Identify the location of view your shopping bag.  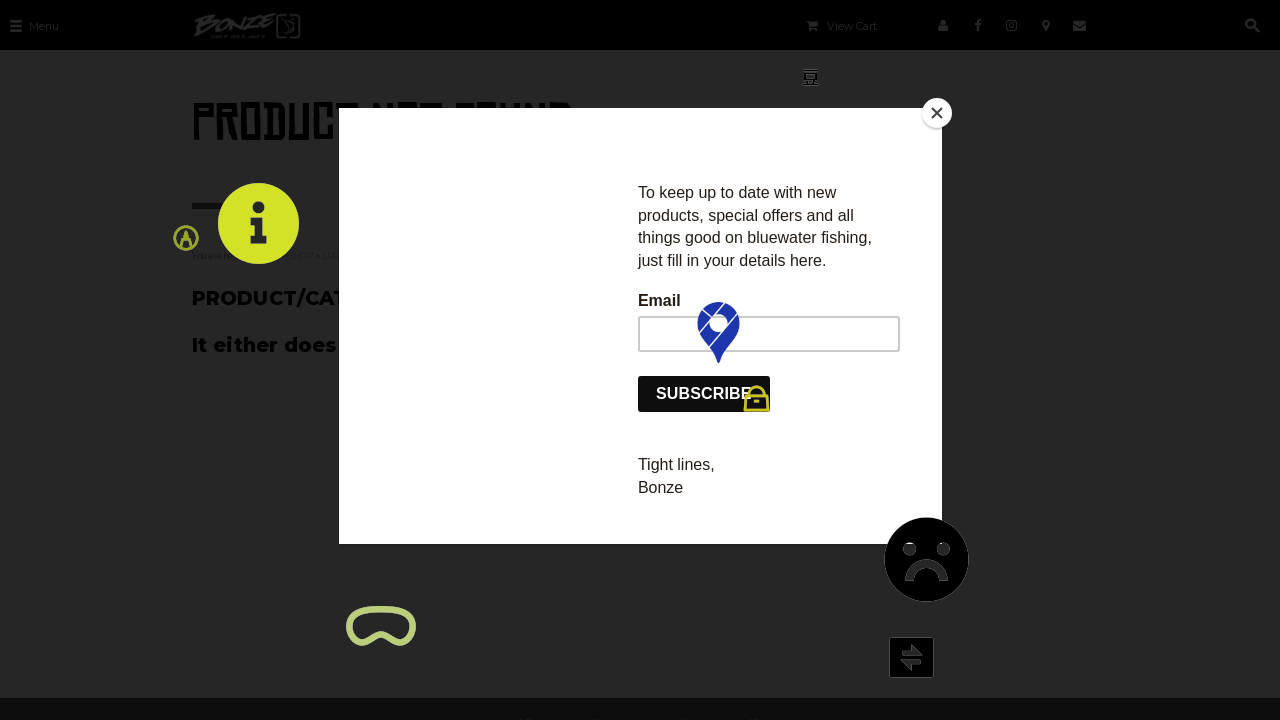
(756, 398).